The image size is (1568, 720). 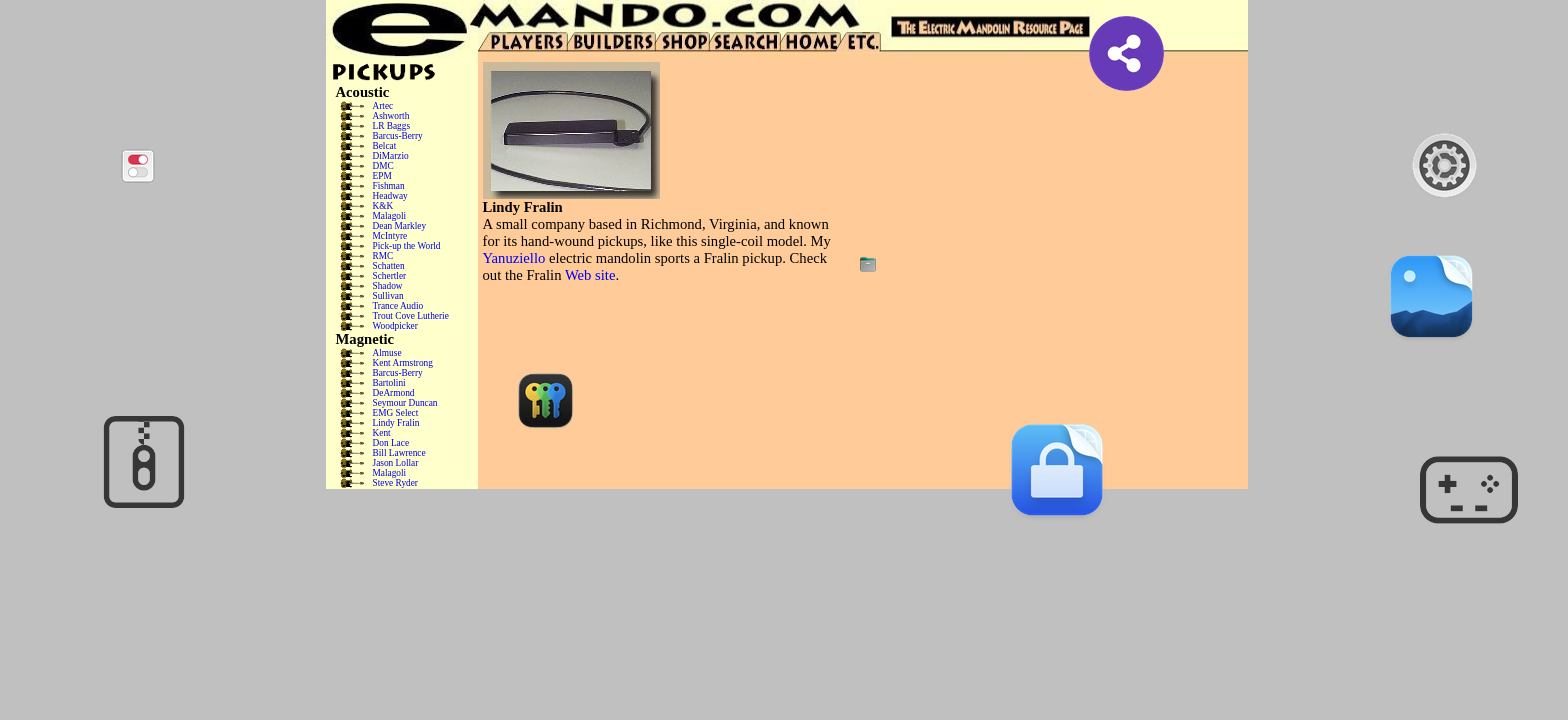 I want to click on open file manager application, so click(x=868, y=264).